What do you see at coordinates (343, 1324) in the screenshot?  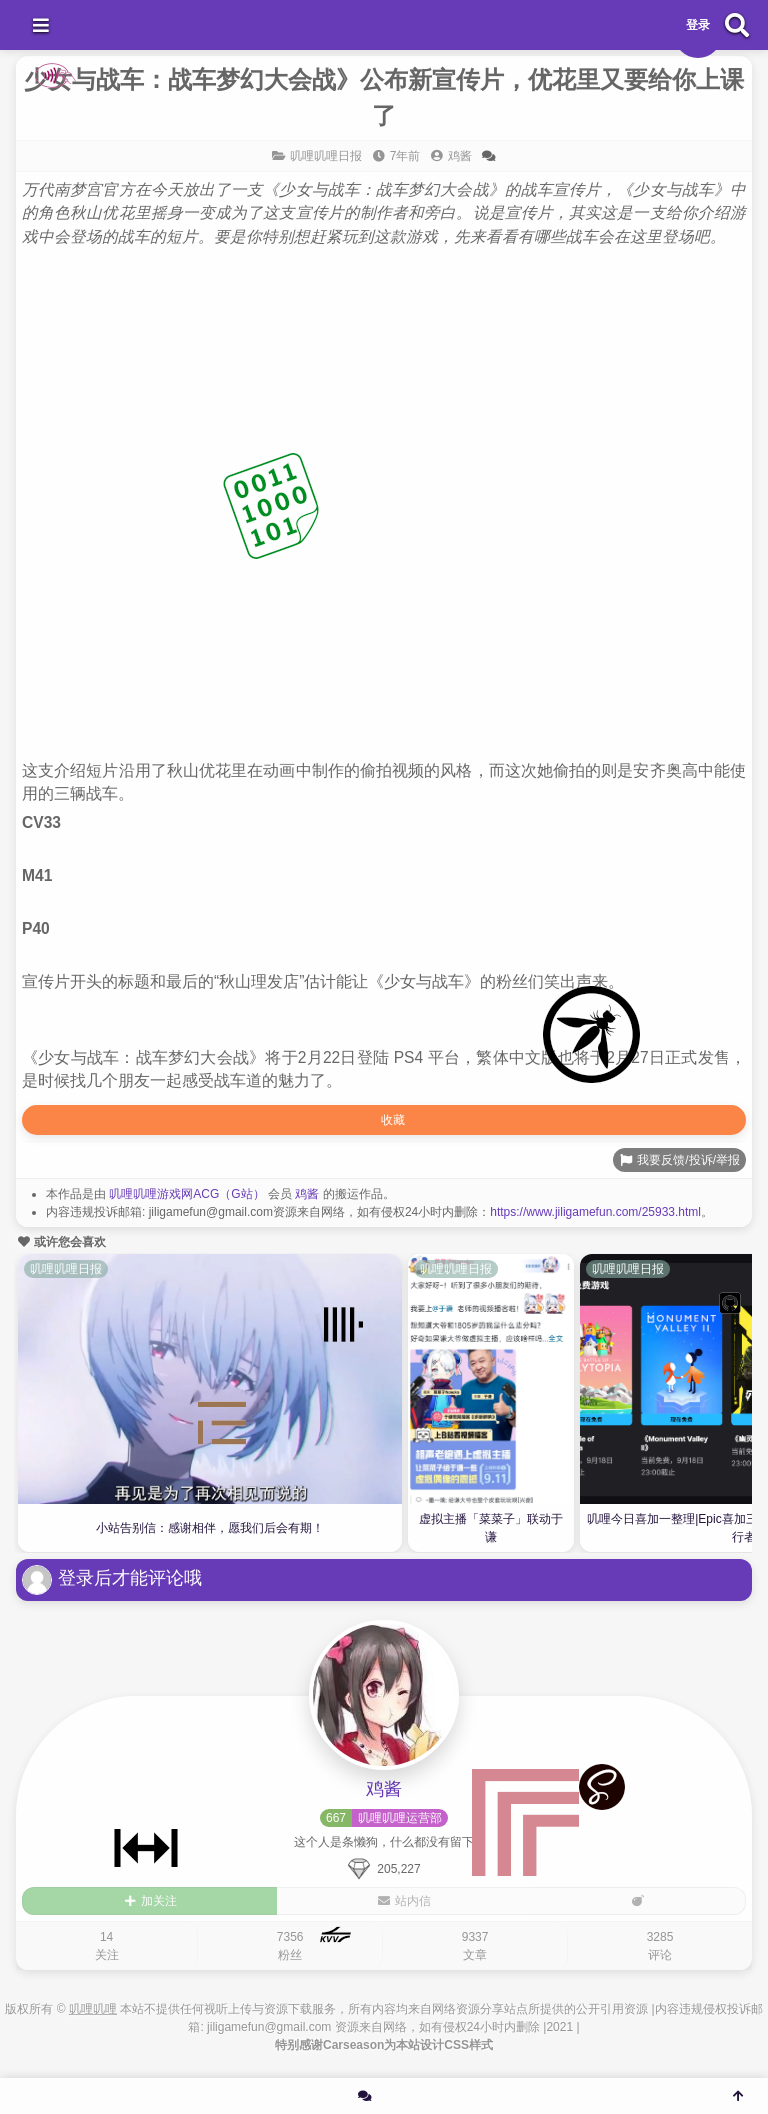 I see `clickhouse database service logo` at bounding box center [343, 1324].